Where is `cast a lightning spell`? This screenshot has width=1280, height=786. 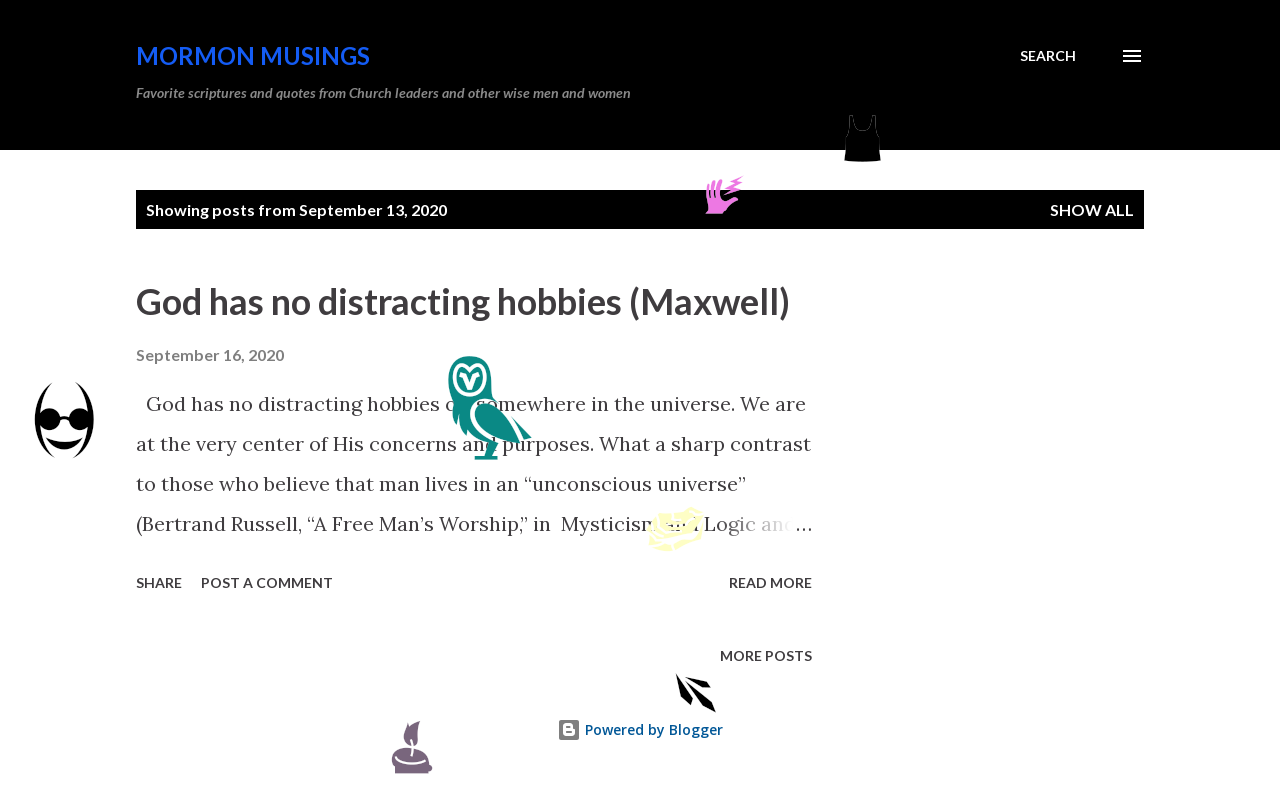 cast a lightning spell is located at coordinates (725, 194).